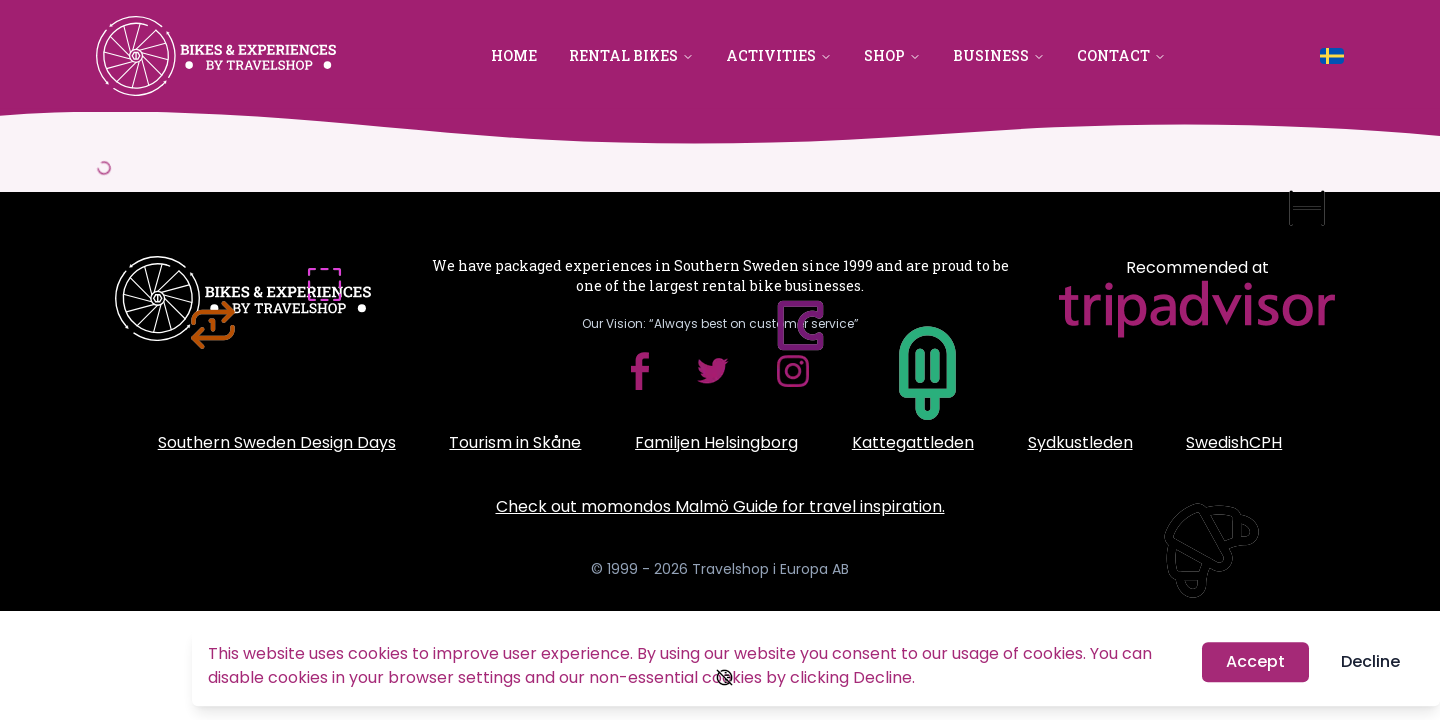 This screenshot has height=720, width=1440. I want to click on open coda app, so click(800, 325).